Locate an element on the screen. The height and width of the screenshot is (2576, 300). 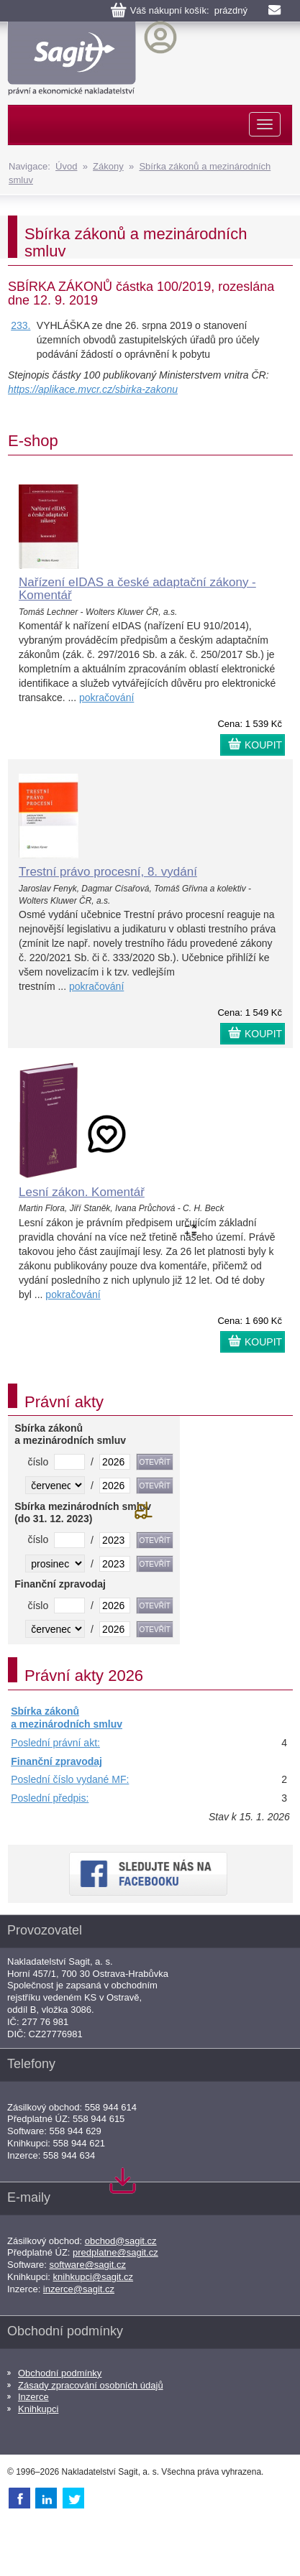
access warehouse or inventory management is located at coordinates (143, 1511).